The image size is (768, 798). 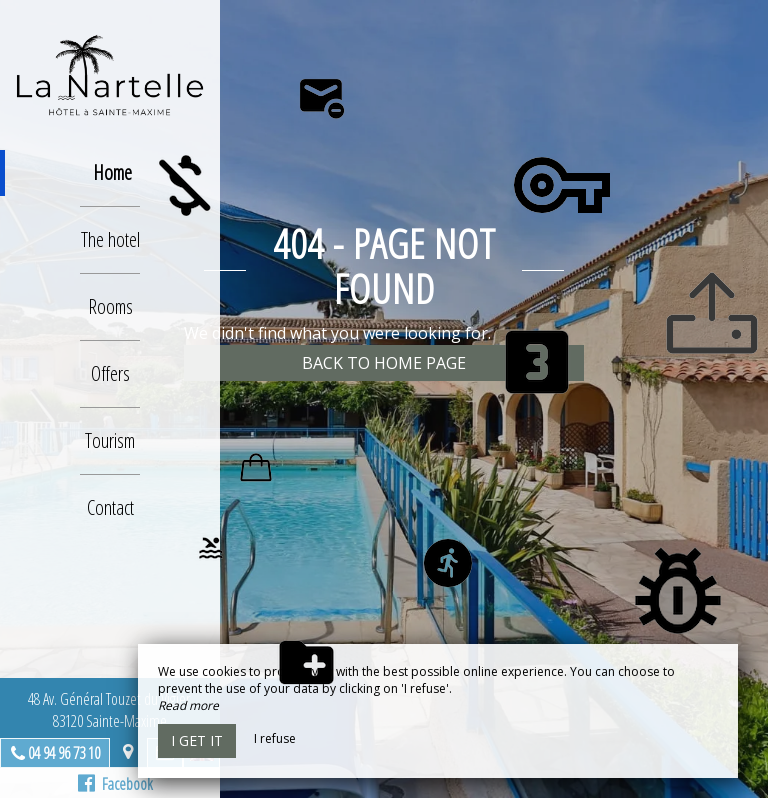 I want to click on upload a file or document, so click(x=712, y=318).